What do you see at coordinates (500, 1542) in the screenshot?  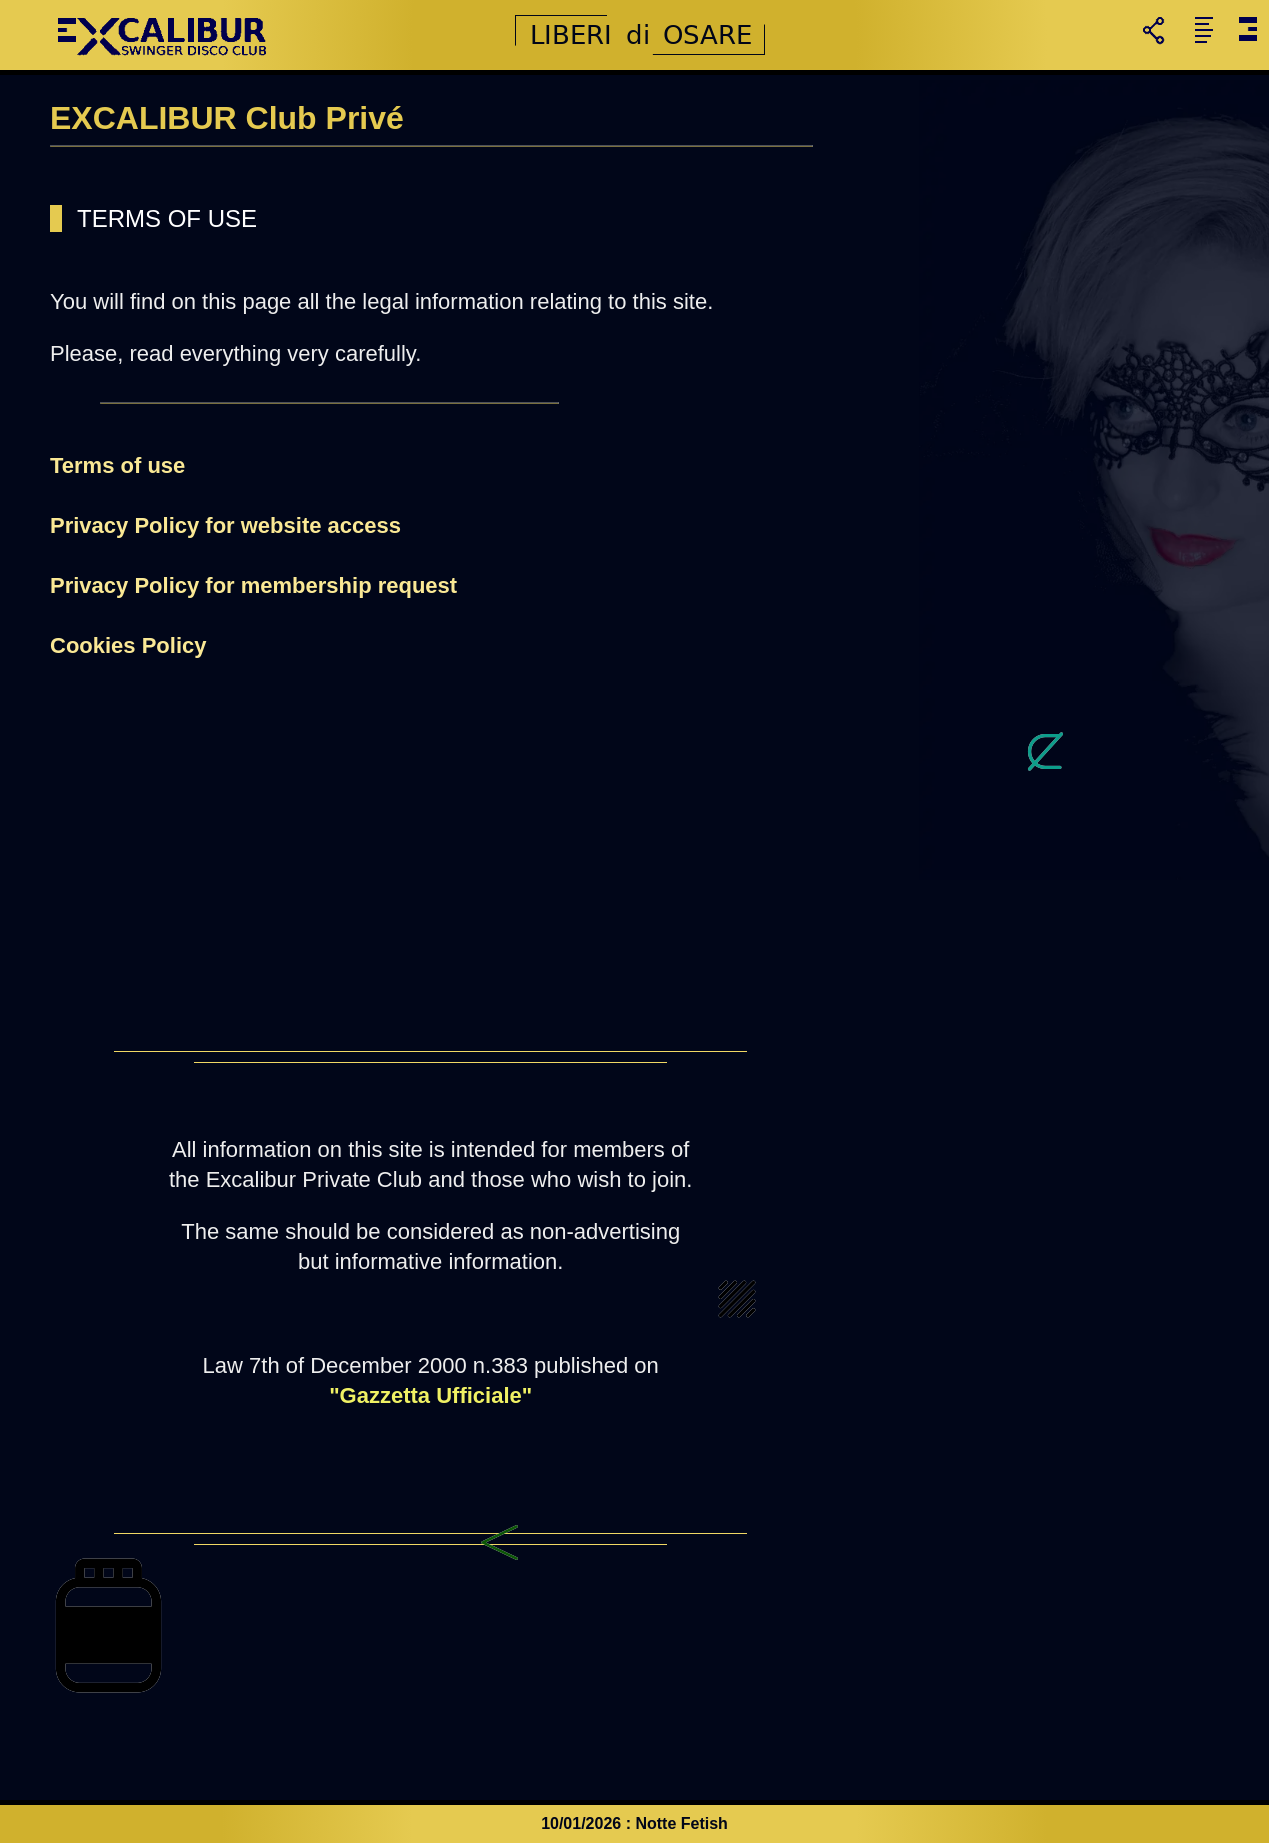 I see `go back to the previous screen` at bounding box center [500, 1542].